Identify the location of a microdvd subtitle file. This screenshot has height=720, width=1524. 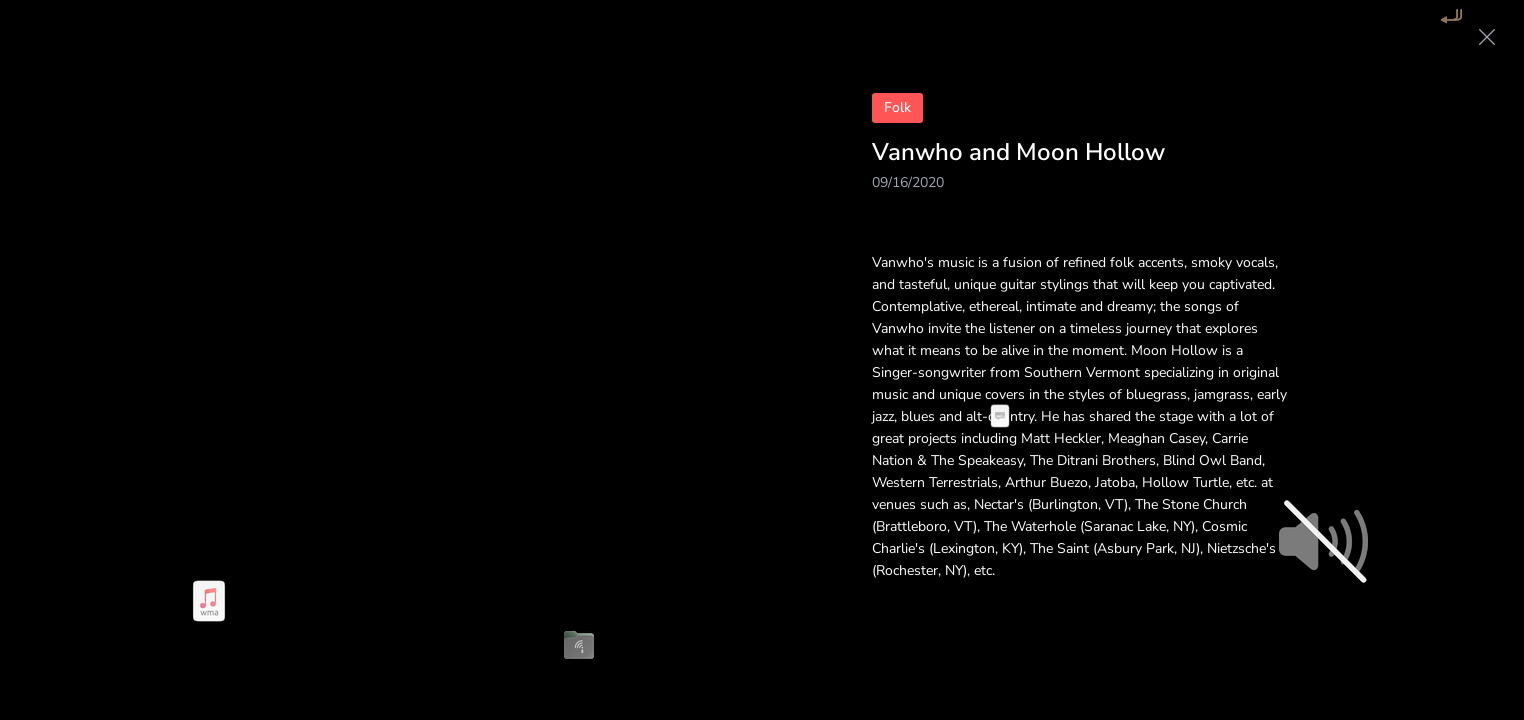
(1000, 416).